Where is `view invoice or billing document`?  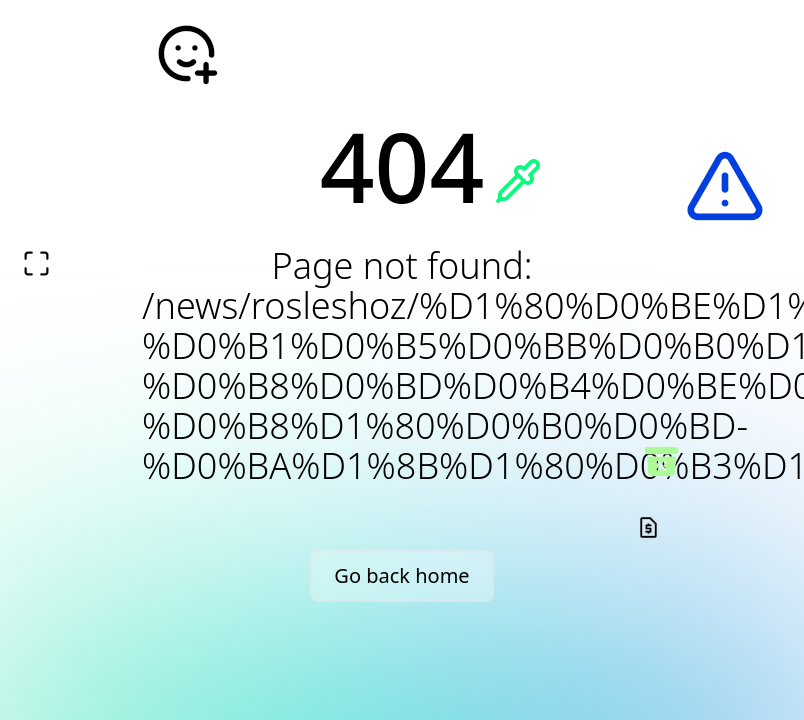
view invoice or billing document is located at coordinates (648, 527).